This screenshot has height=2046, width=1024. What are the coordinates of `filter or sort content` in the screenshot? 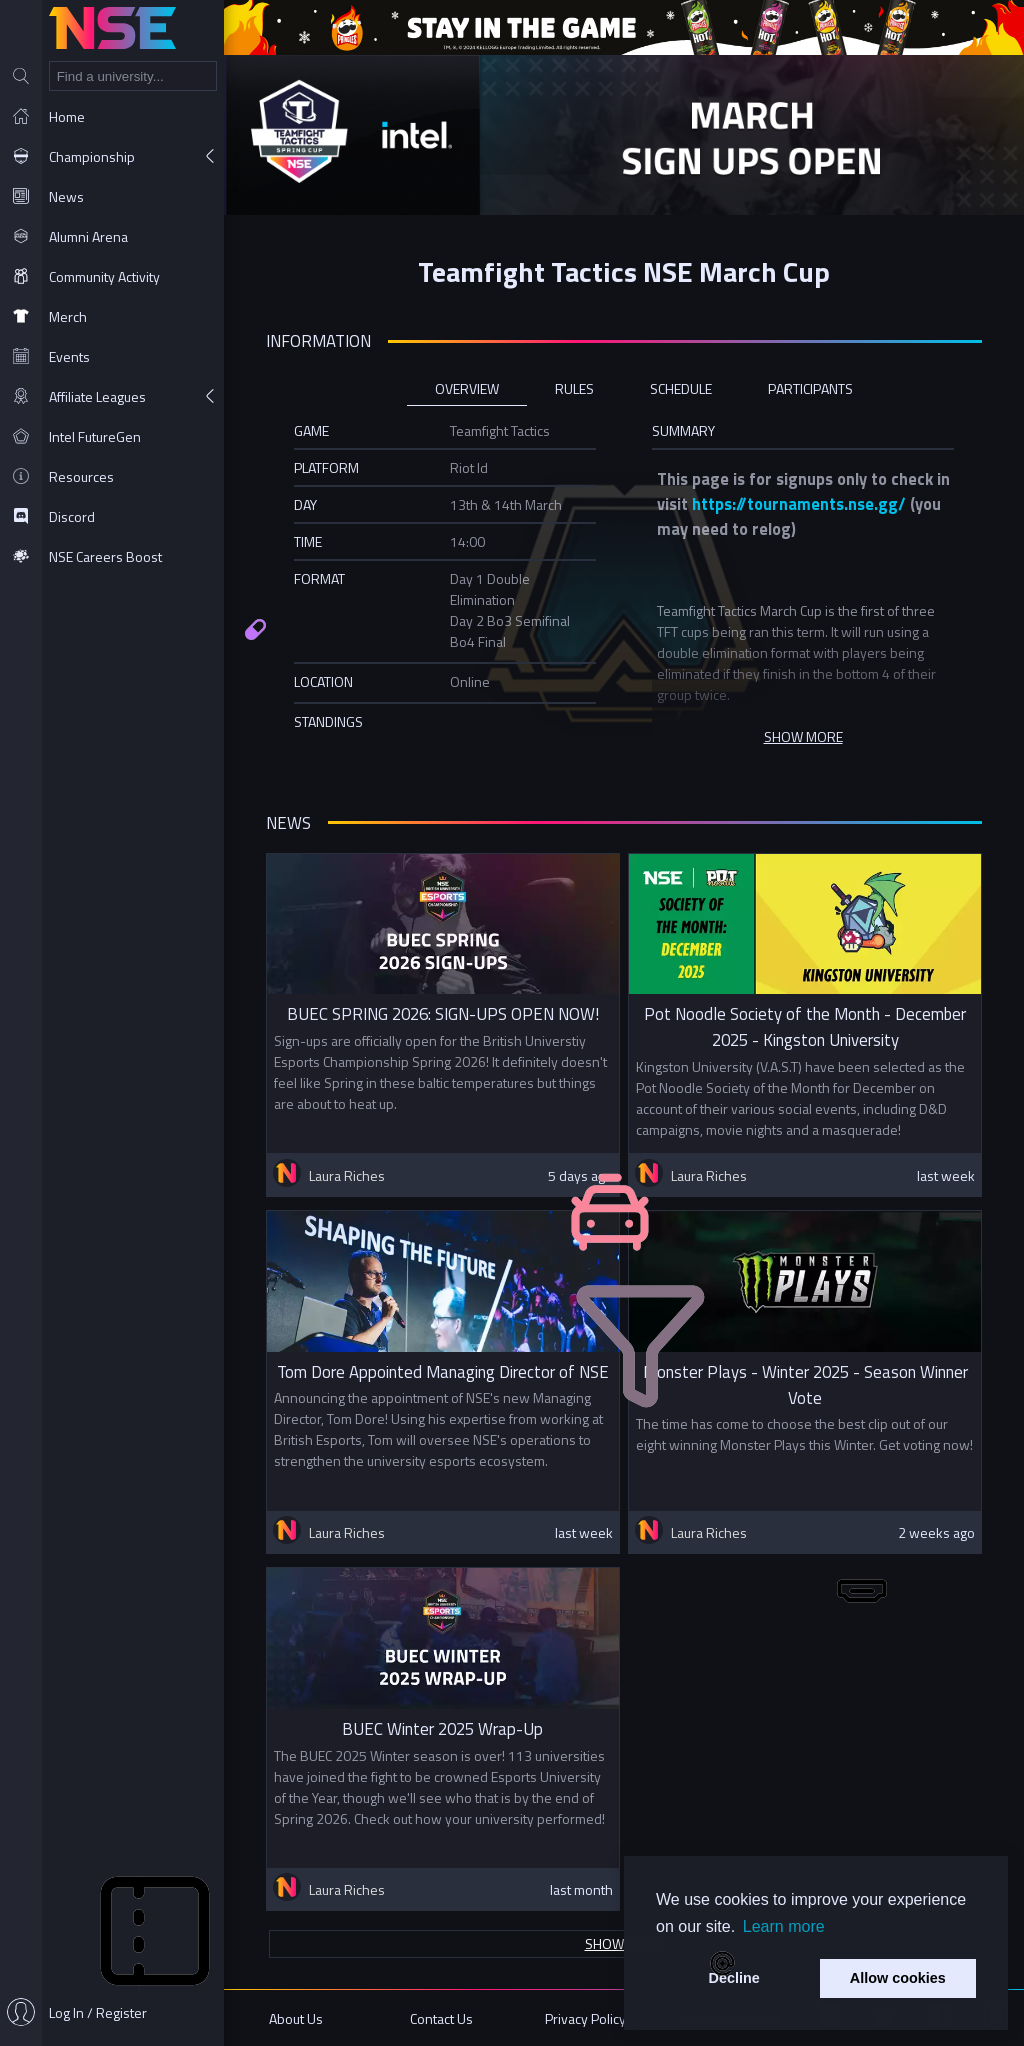 It's located at (640, 1343).